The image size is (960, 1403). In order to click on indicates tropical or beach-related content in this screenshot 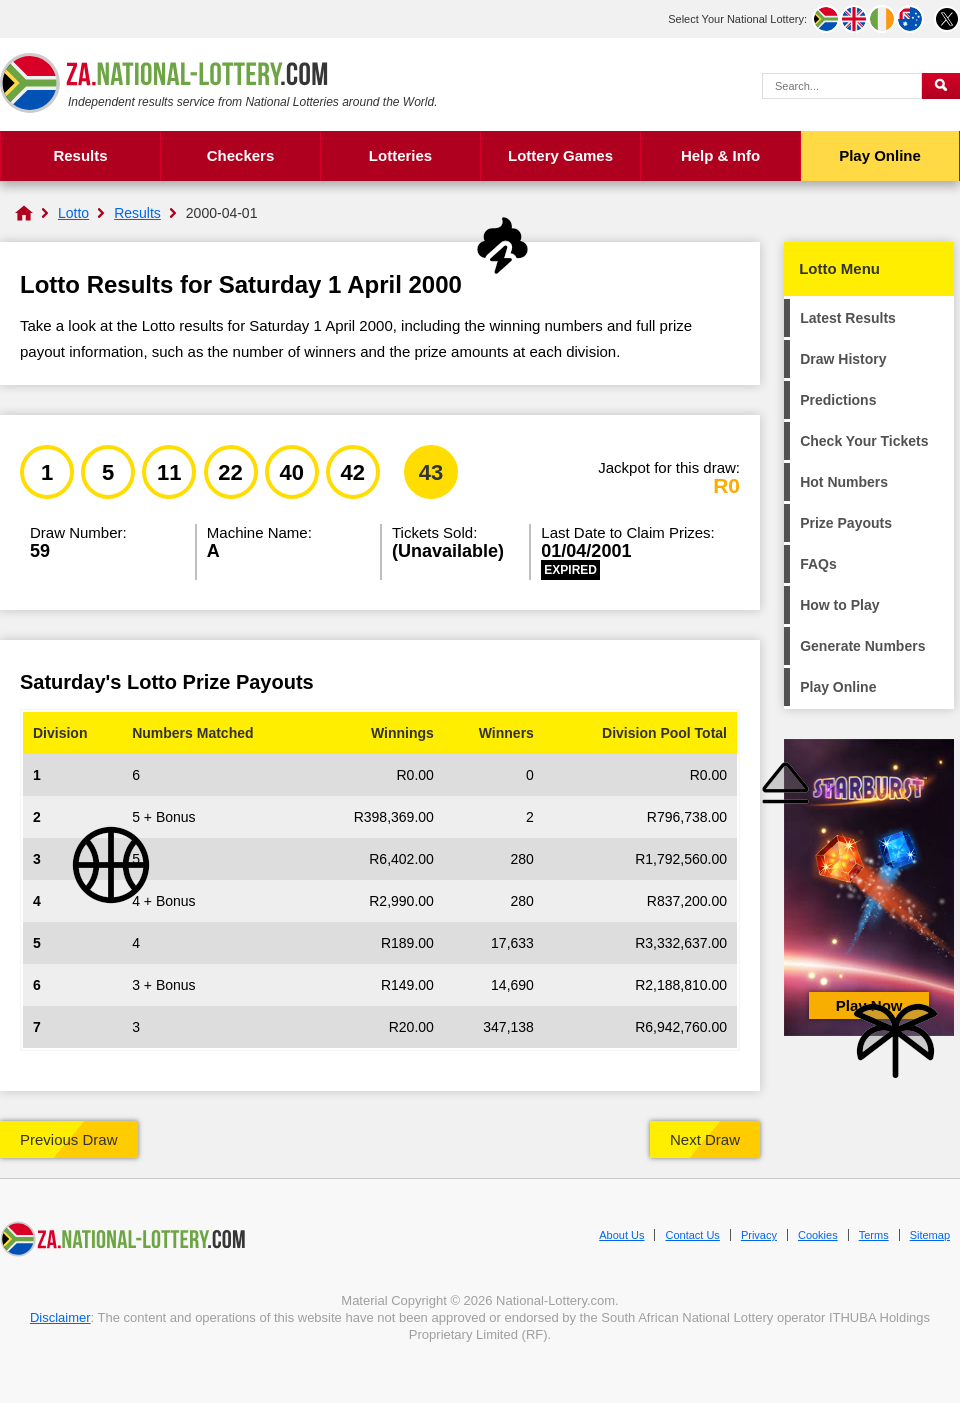, I will do `click(895, 1039)`.